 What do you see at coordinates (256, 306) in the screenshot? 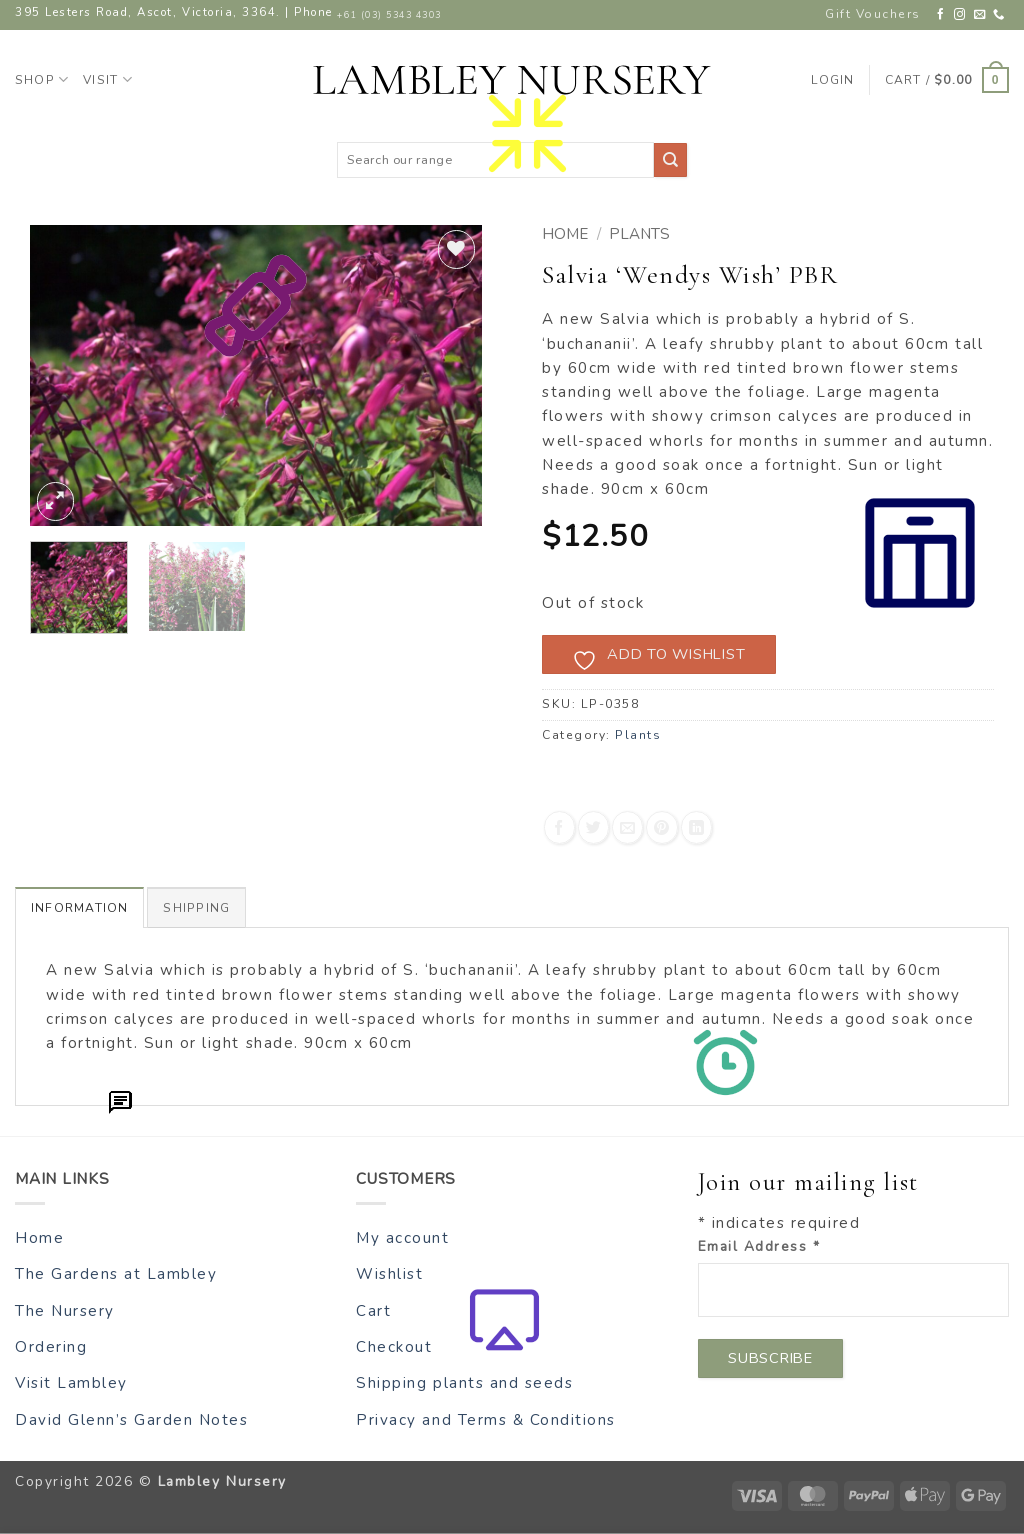
I see `access candy crush or similar game` at bounding box center [256, 306].